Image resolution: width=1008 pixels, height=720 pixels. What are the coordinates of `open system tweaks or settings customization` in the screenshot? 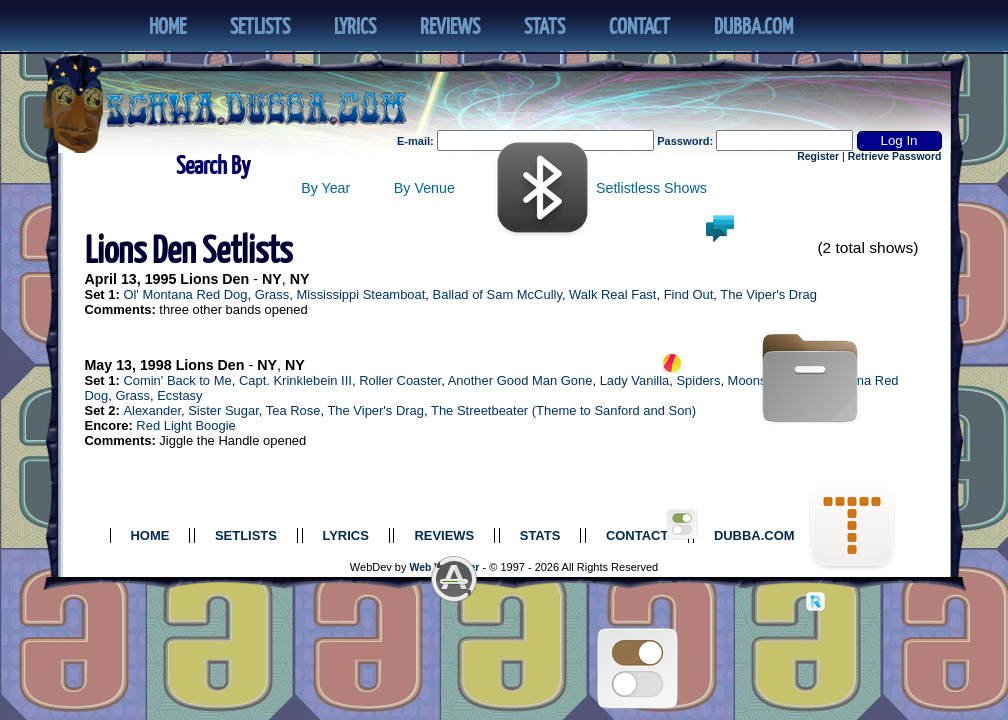 It's located at (682, 524).